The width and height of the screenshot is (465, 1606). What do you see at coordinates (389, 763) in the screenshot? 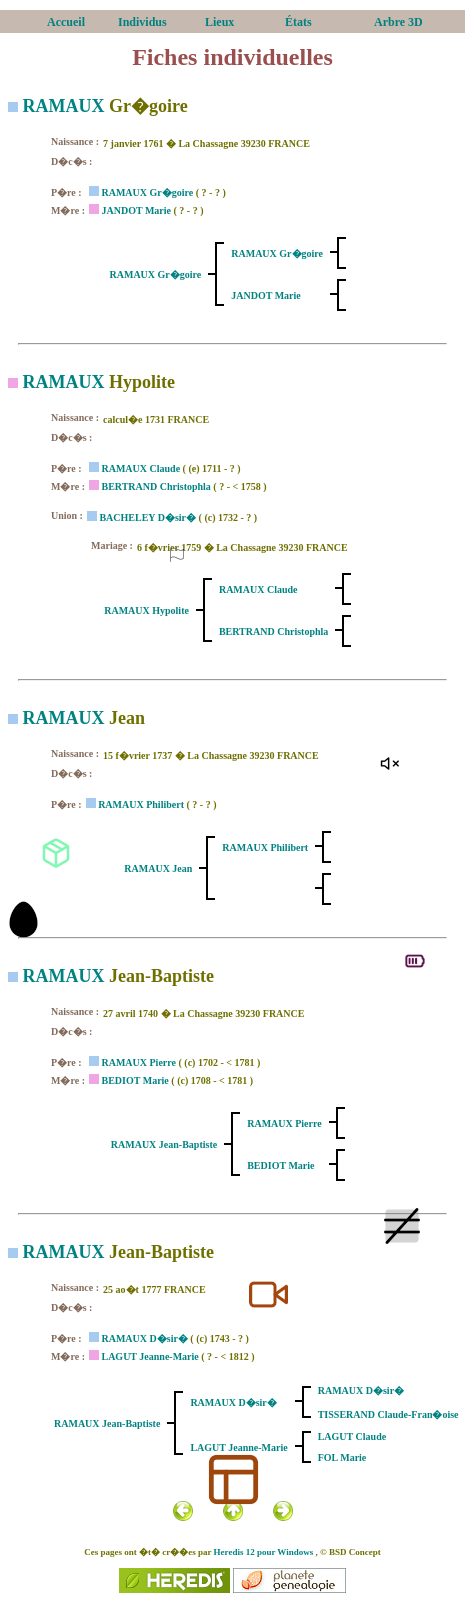
I see `mute audio or sound` at bounding box center [389, 763].